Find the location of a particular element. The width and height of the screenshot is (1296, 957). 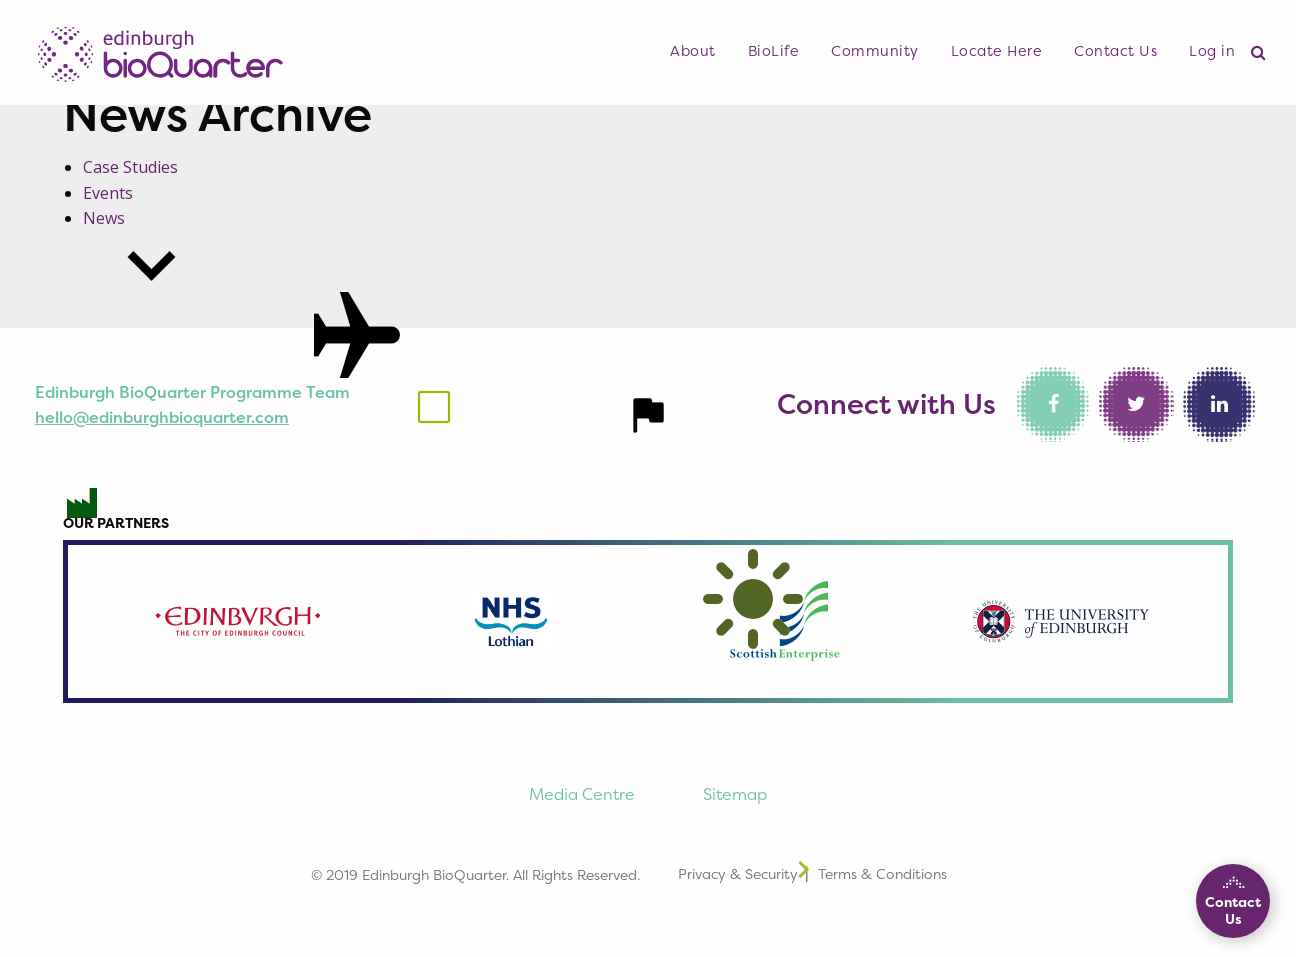

navigate to the next item or screen is located at coordinates (803, 869).